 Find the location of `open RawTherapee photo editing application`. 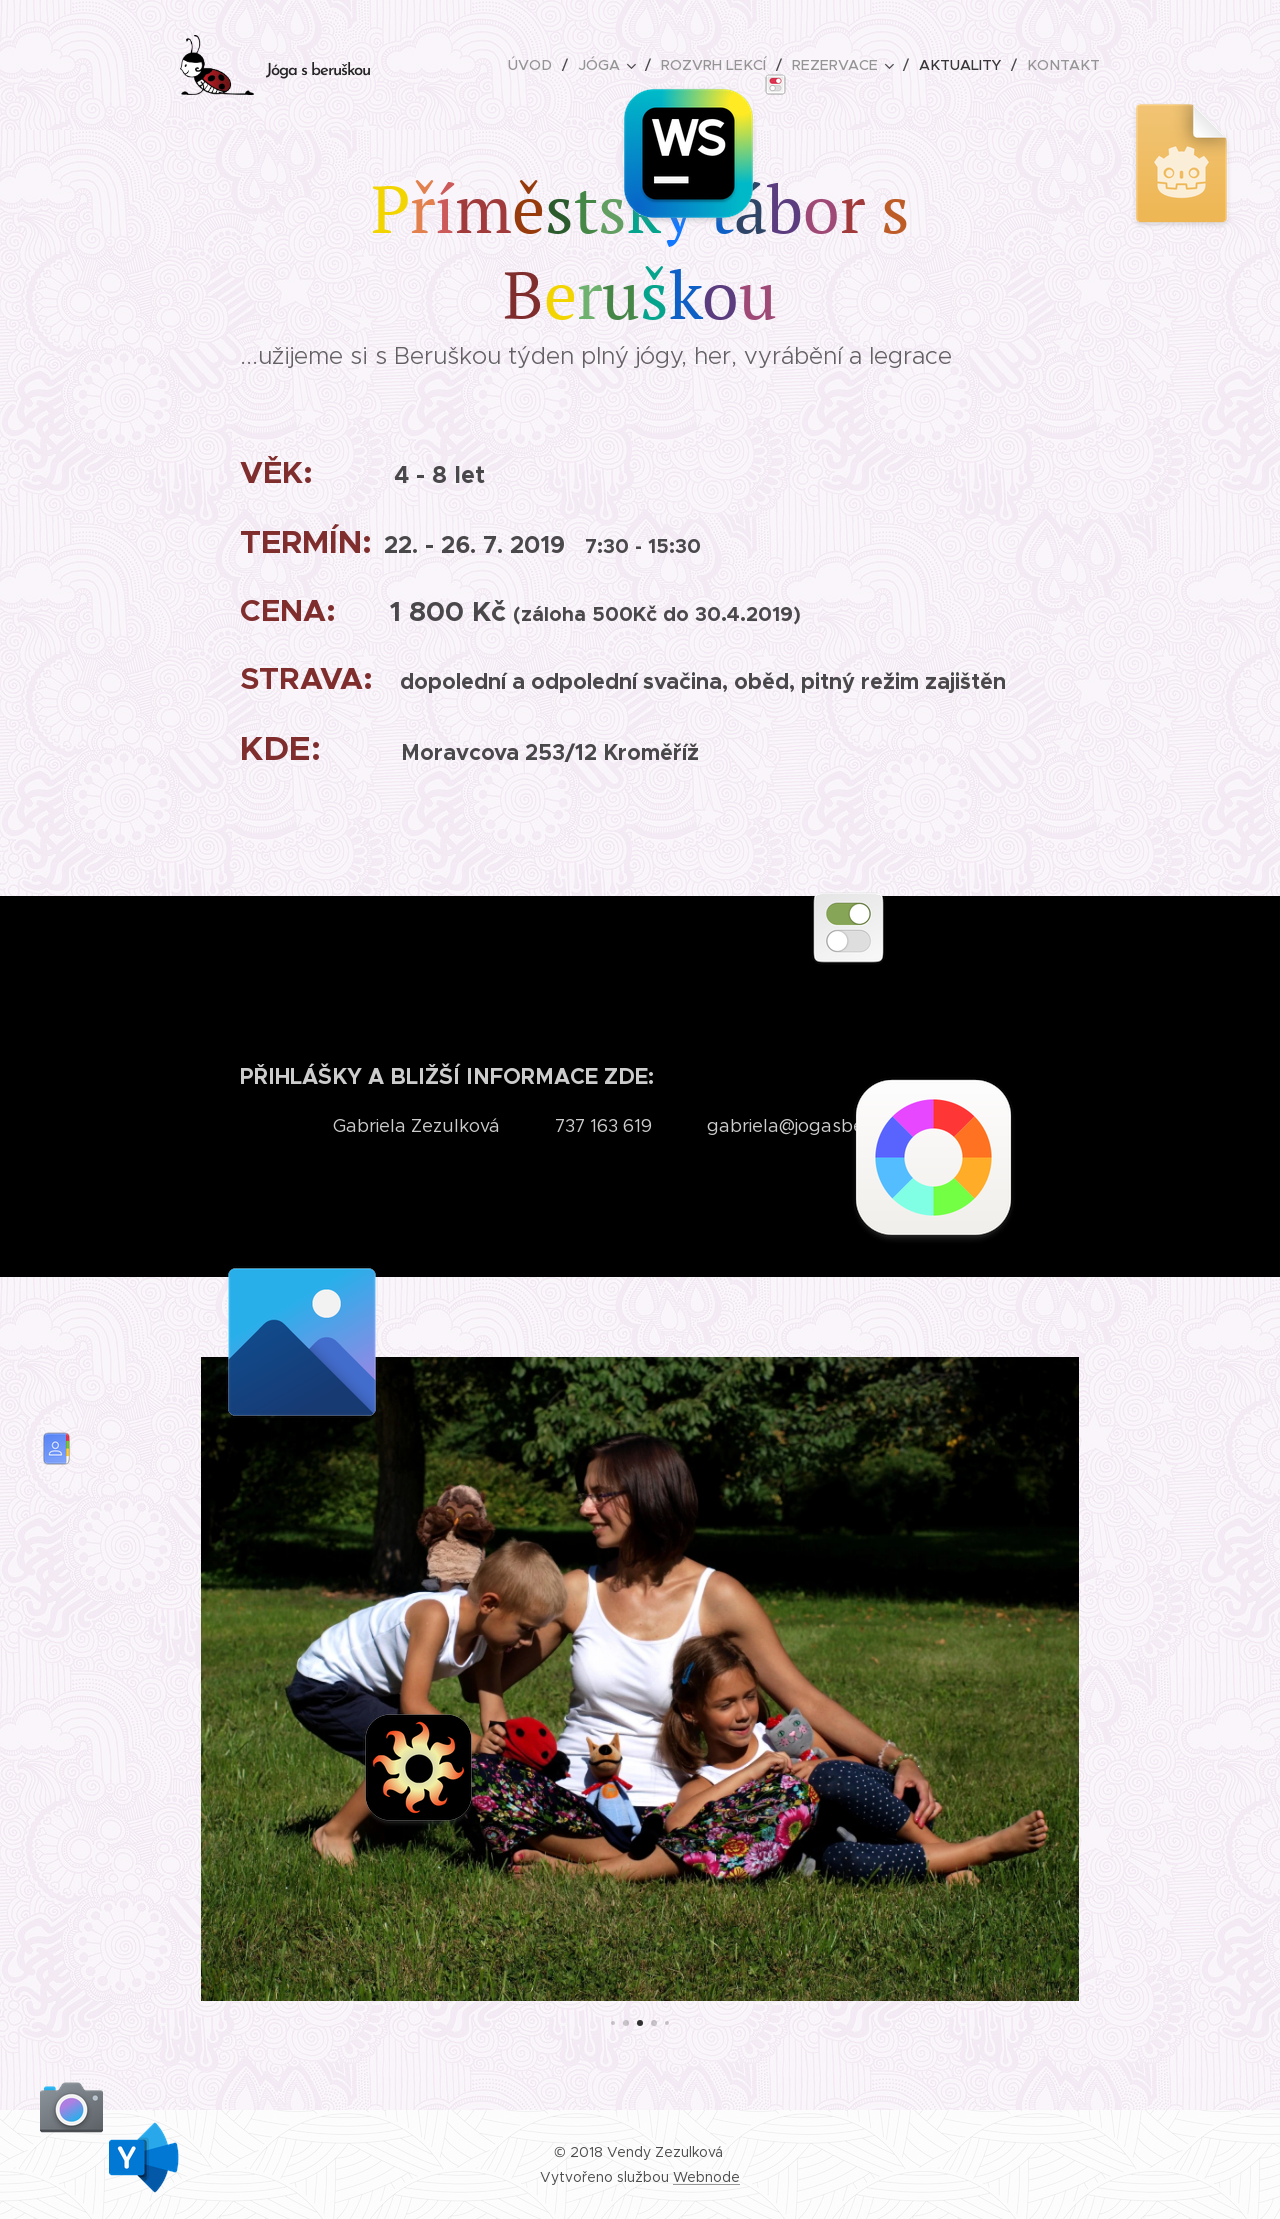

open RawTherapee photo editing application is located at coordinates (933, 1157).